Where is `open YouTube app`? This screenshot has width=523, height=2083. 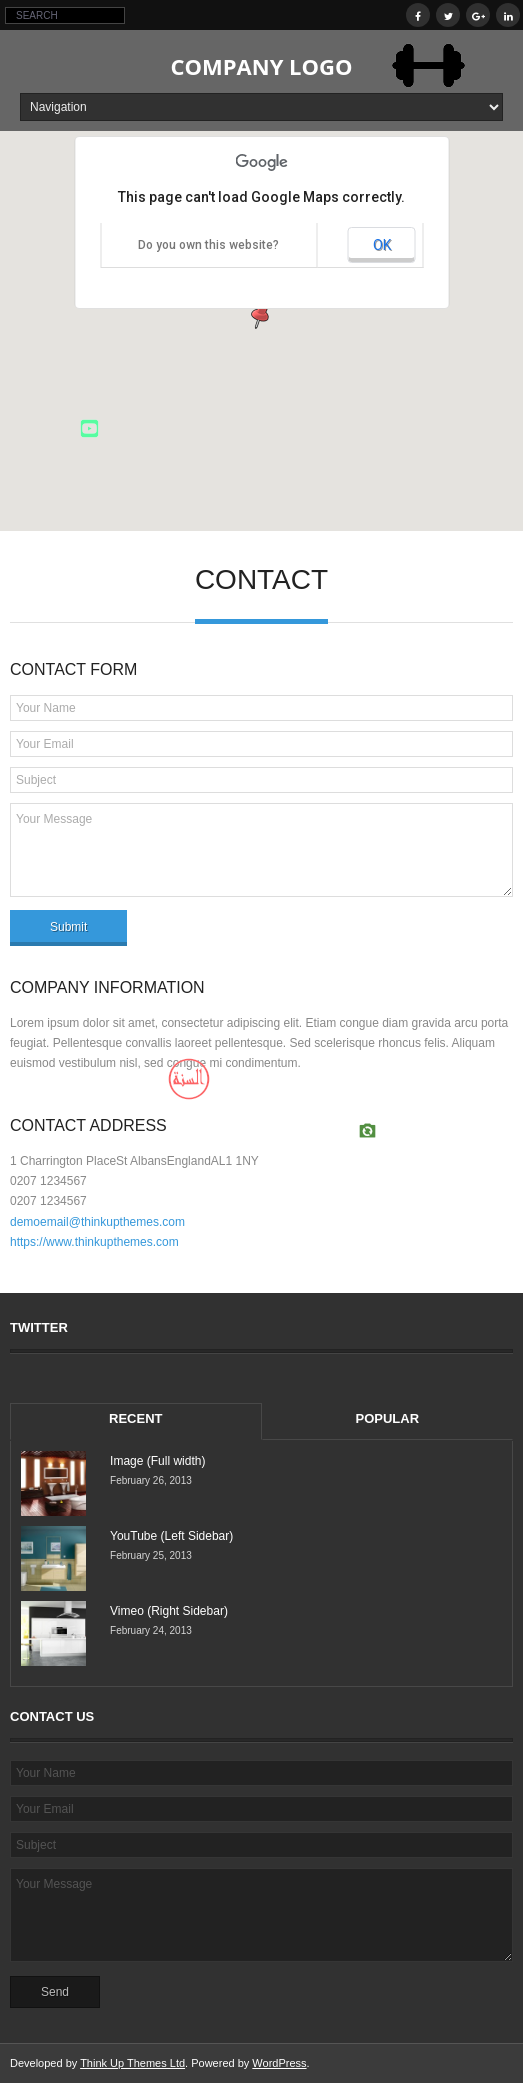
open YouTube app is located at coordinates (89, 428).